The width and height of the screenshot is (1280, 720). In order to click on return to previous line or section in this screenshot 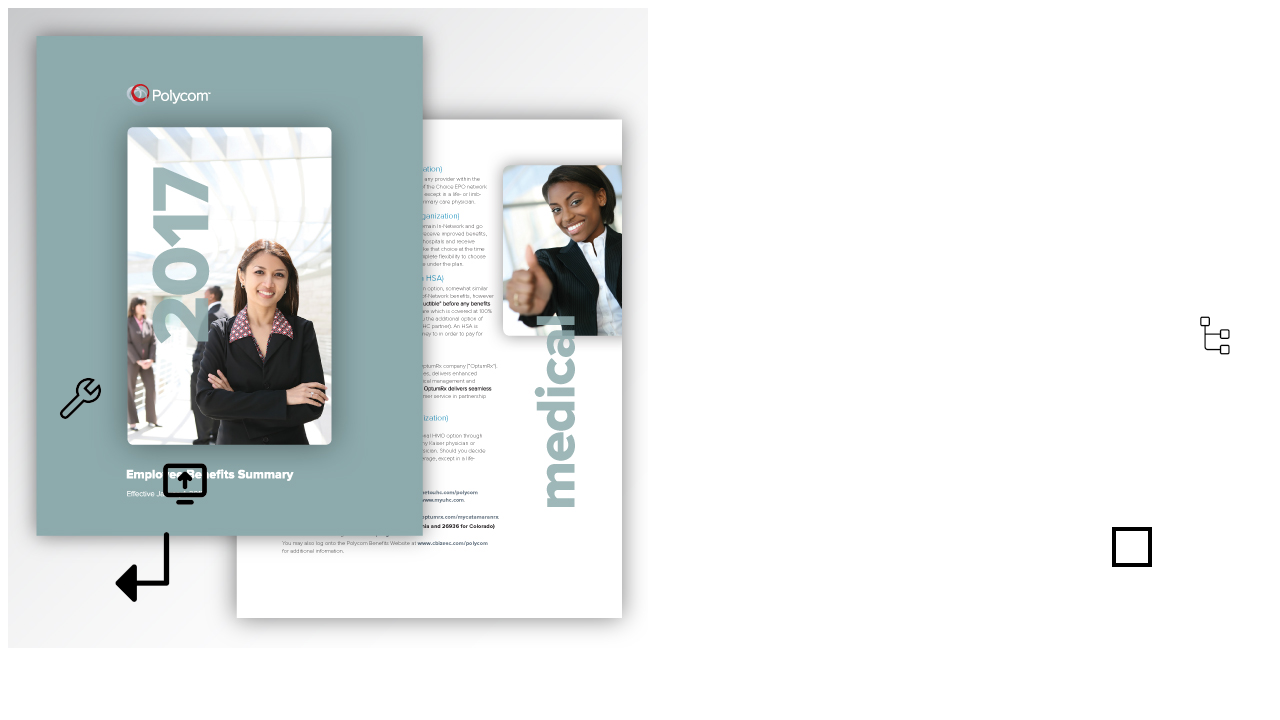, I will do `click(145, 567)`.